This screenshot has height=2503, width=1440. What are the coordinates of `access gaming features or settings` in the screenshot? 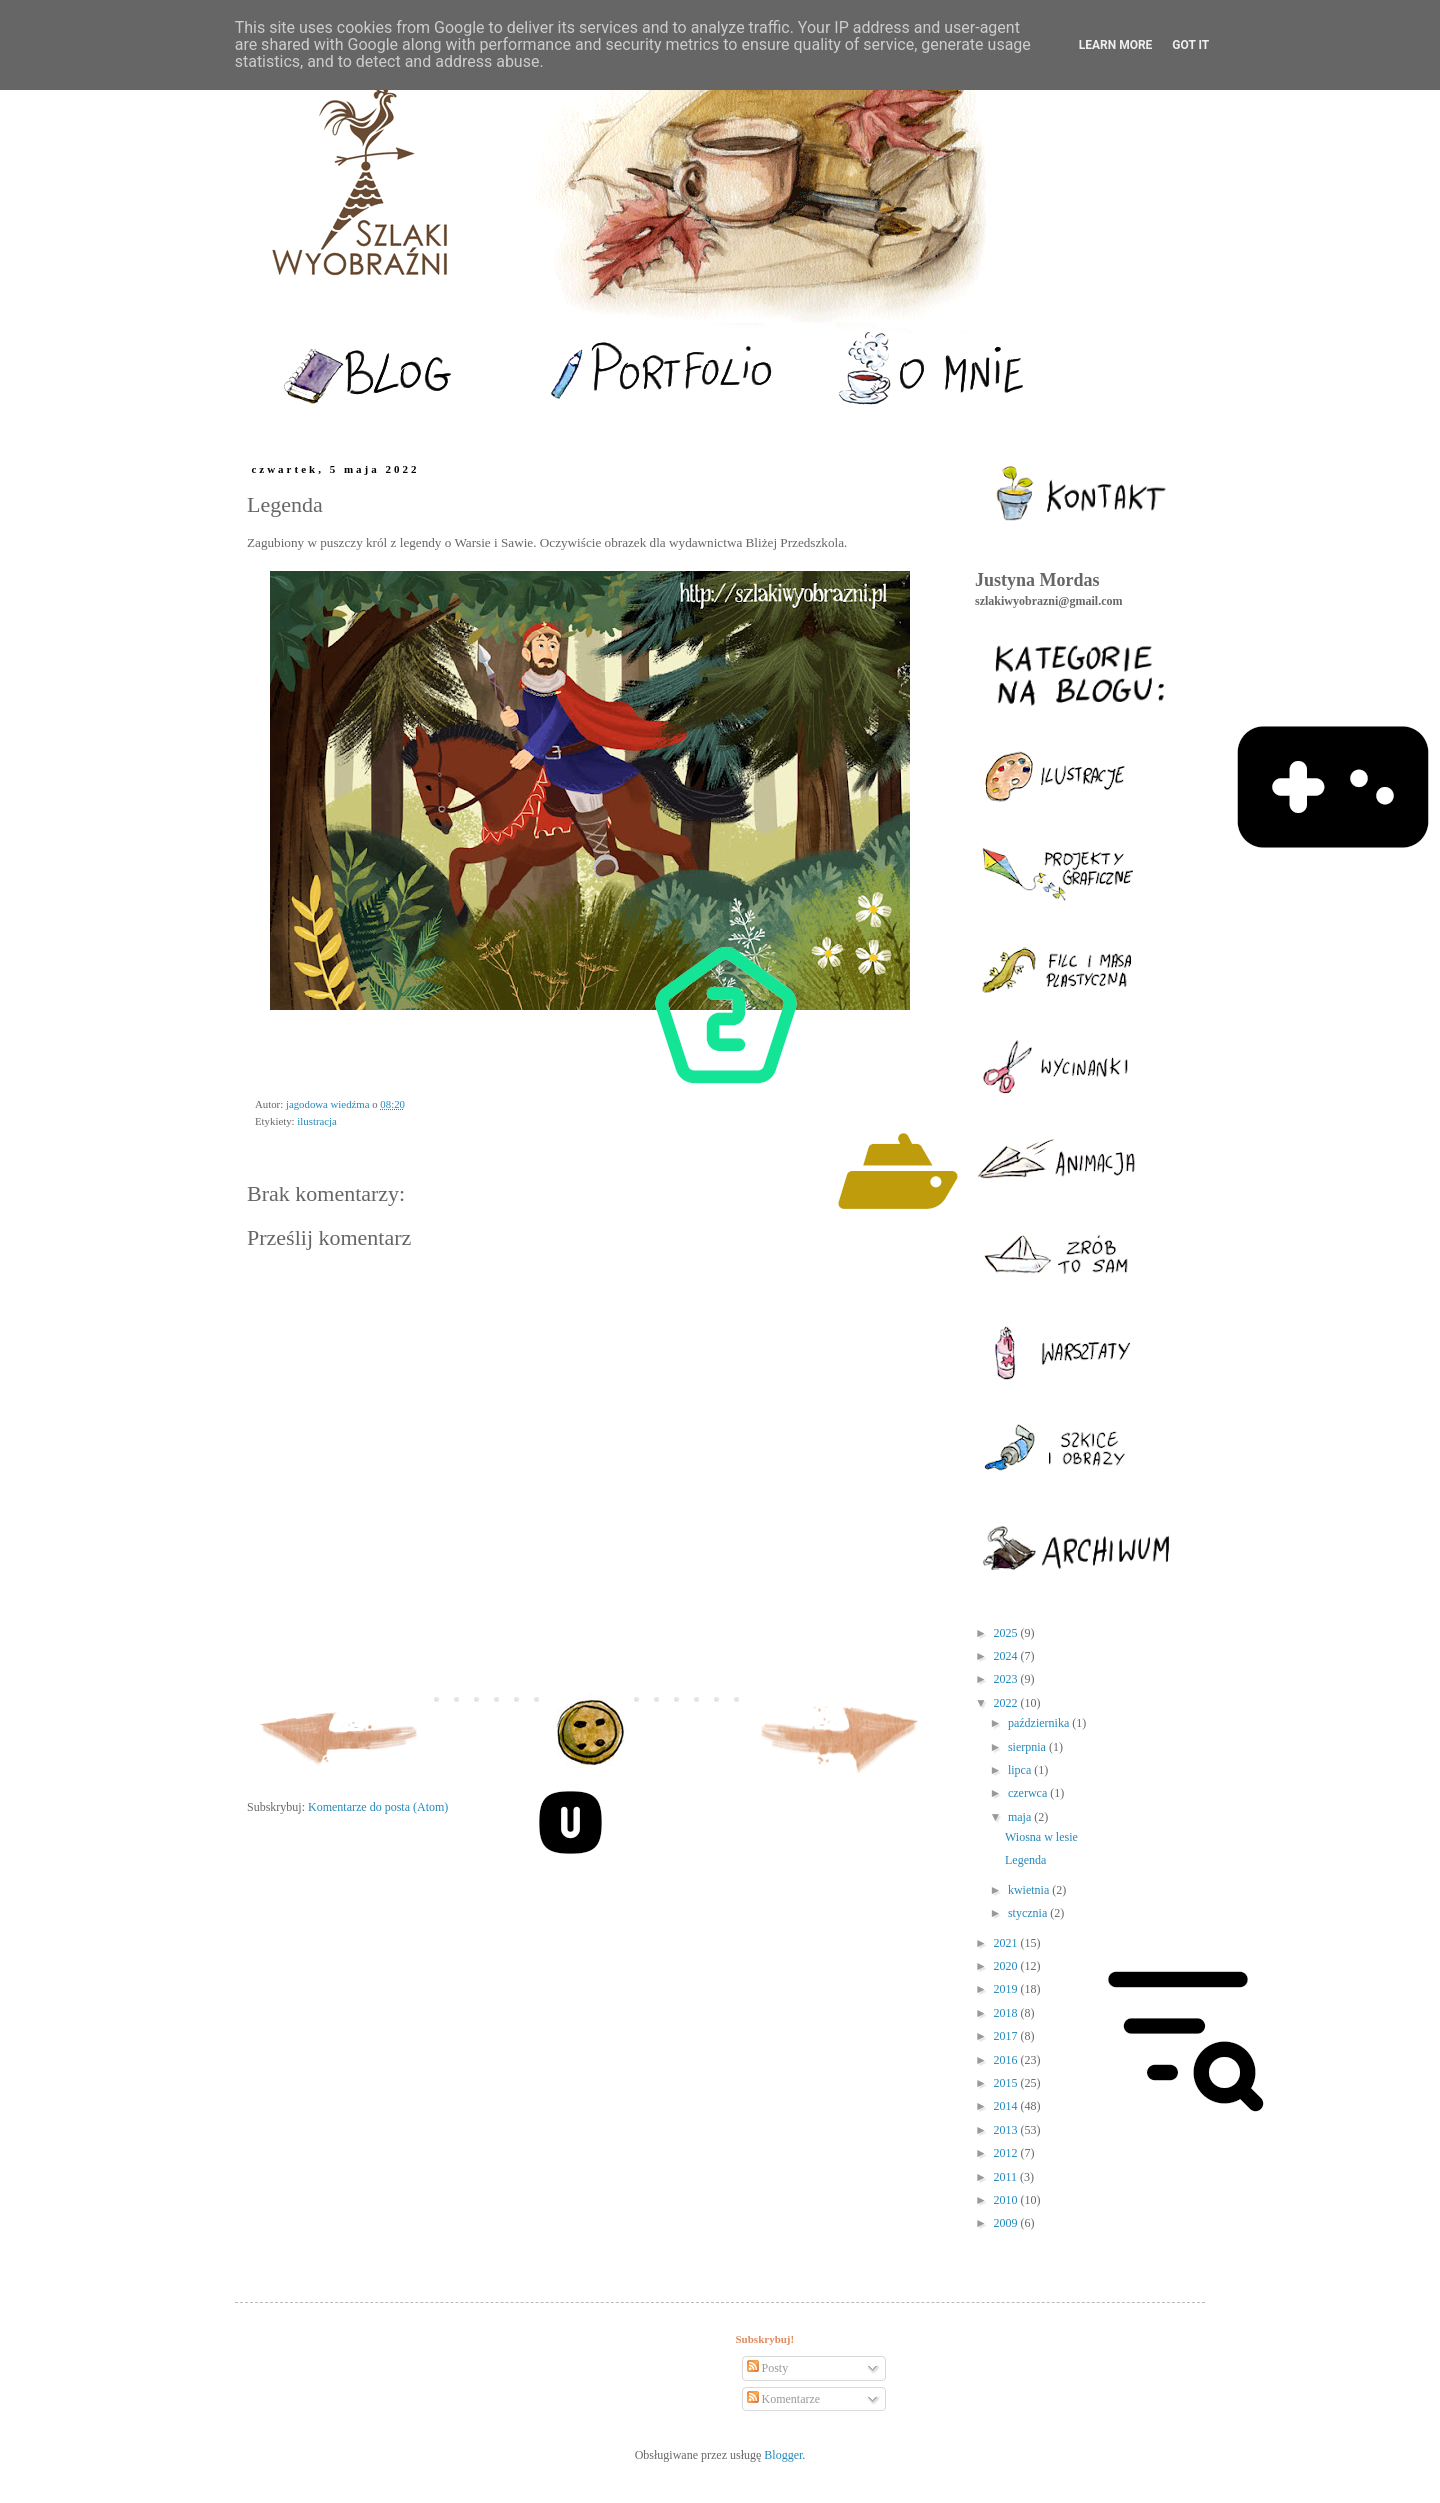 It's located at (1333, 787).